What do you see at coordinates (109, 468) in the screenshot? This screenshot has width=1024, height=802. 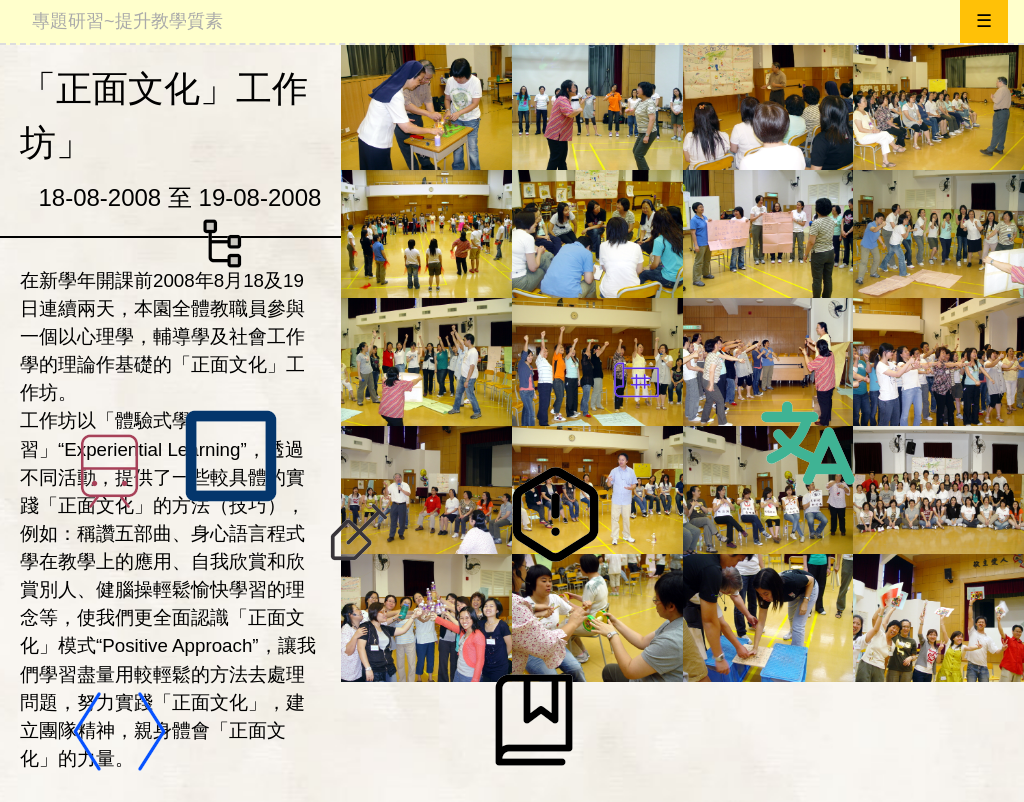 I see `access train or rail transit options` at bounding box center [109, 468].